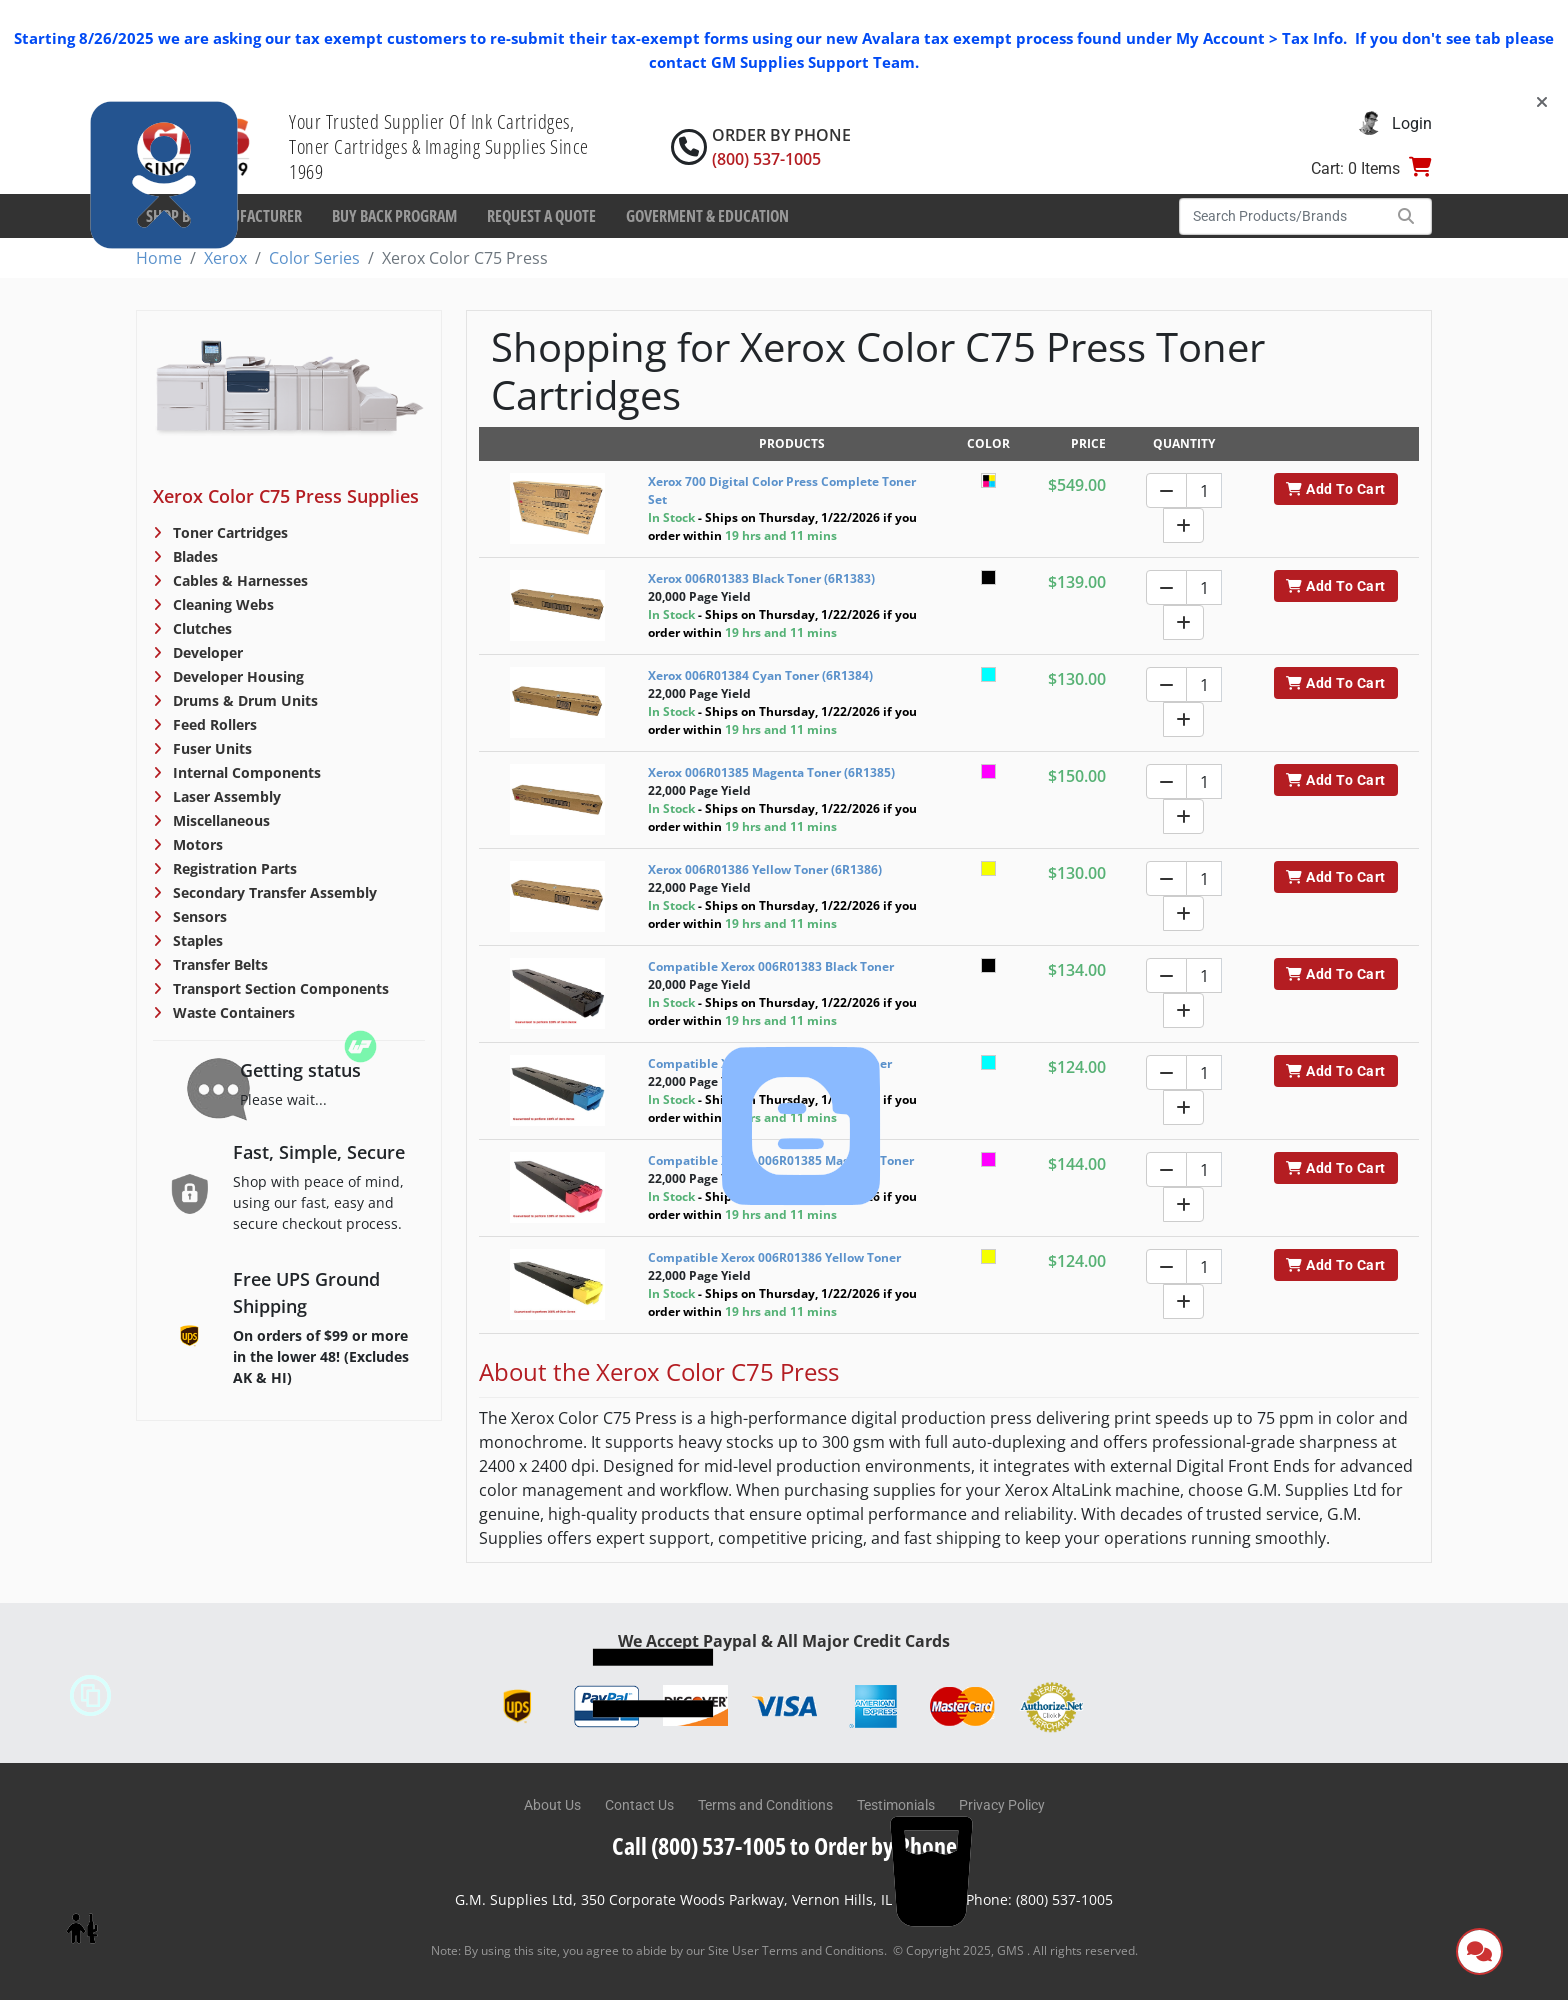 The image size is (1568, 2000). I want to click on track your water intake, so click(931, 1871).